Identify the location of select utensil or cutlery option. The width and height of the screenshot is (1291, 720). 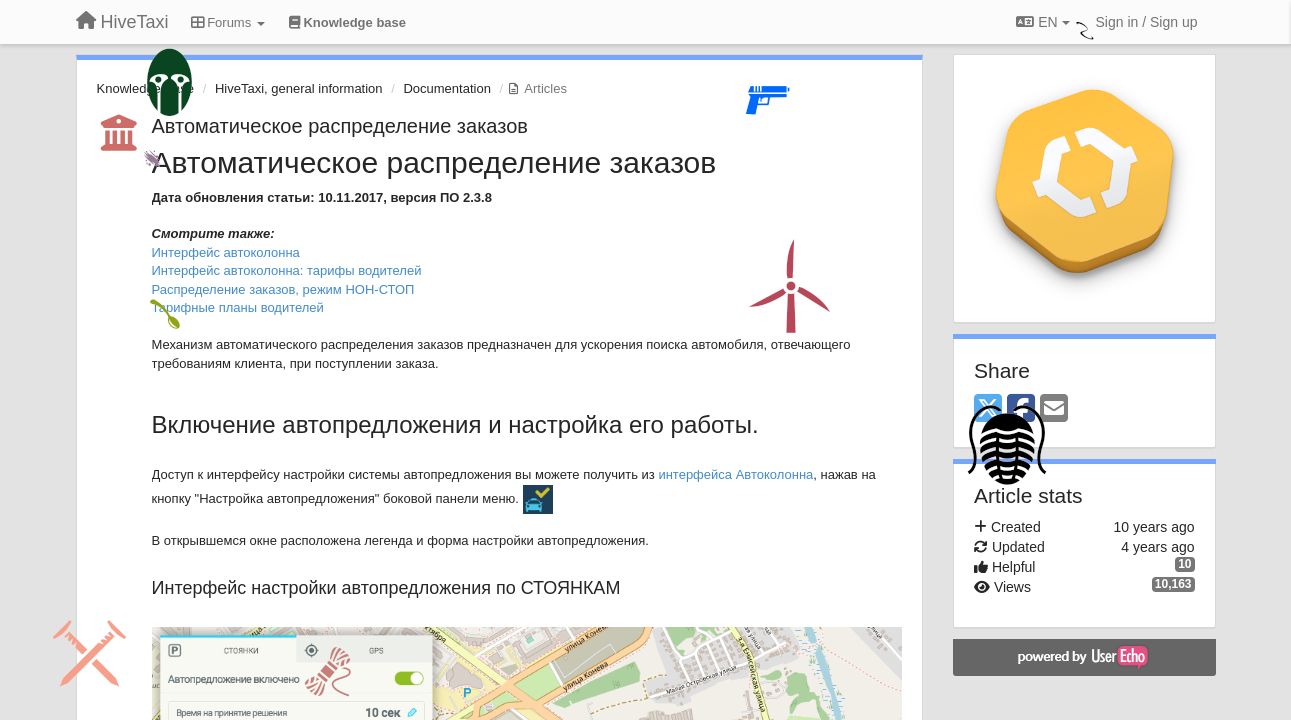
(165, 314).